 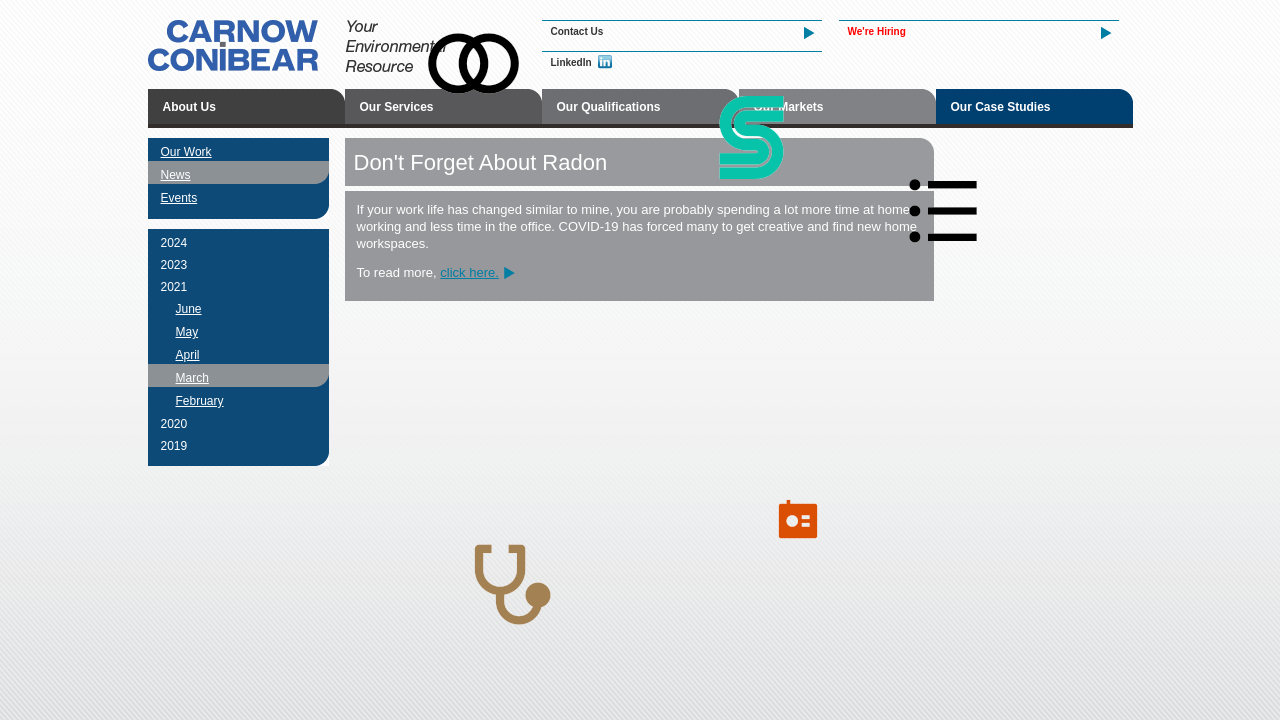 I want to click on access radio or audio streaming, so click(x=798, y=521).